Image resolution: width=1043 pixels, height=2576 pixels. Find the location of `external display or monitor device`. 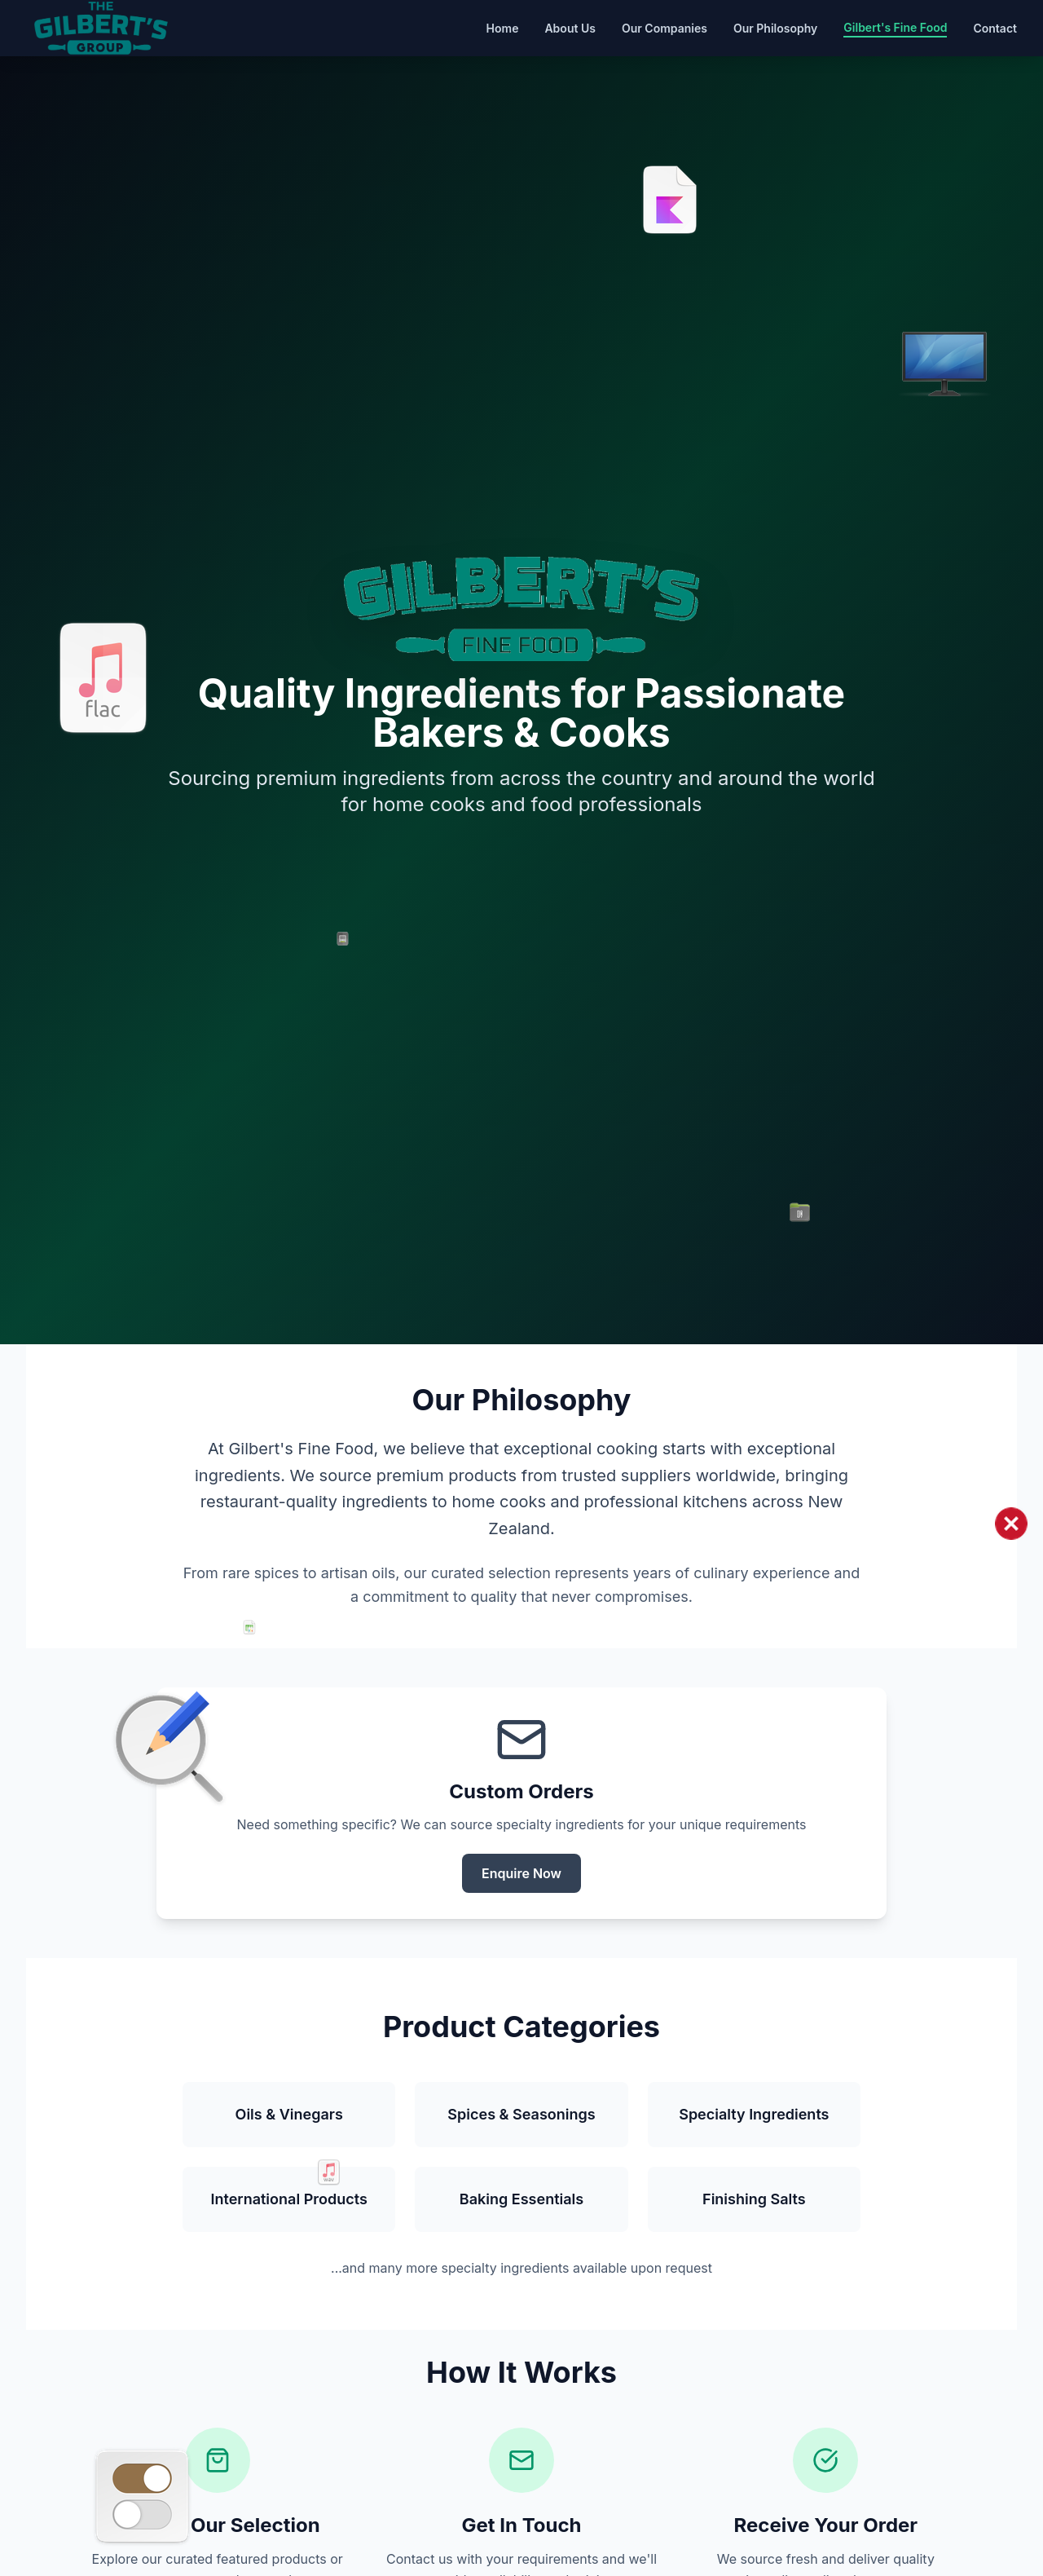

external display or monitor device is located at coordinates (944, 346).